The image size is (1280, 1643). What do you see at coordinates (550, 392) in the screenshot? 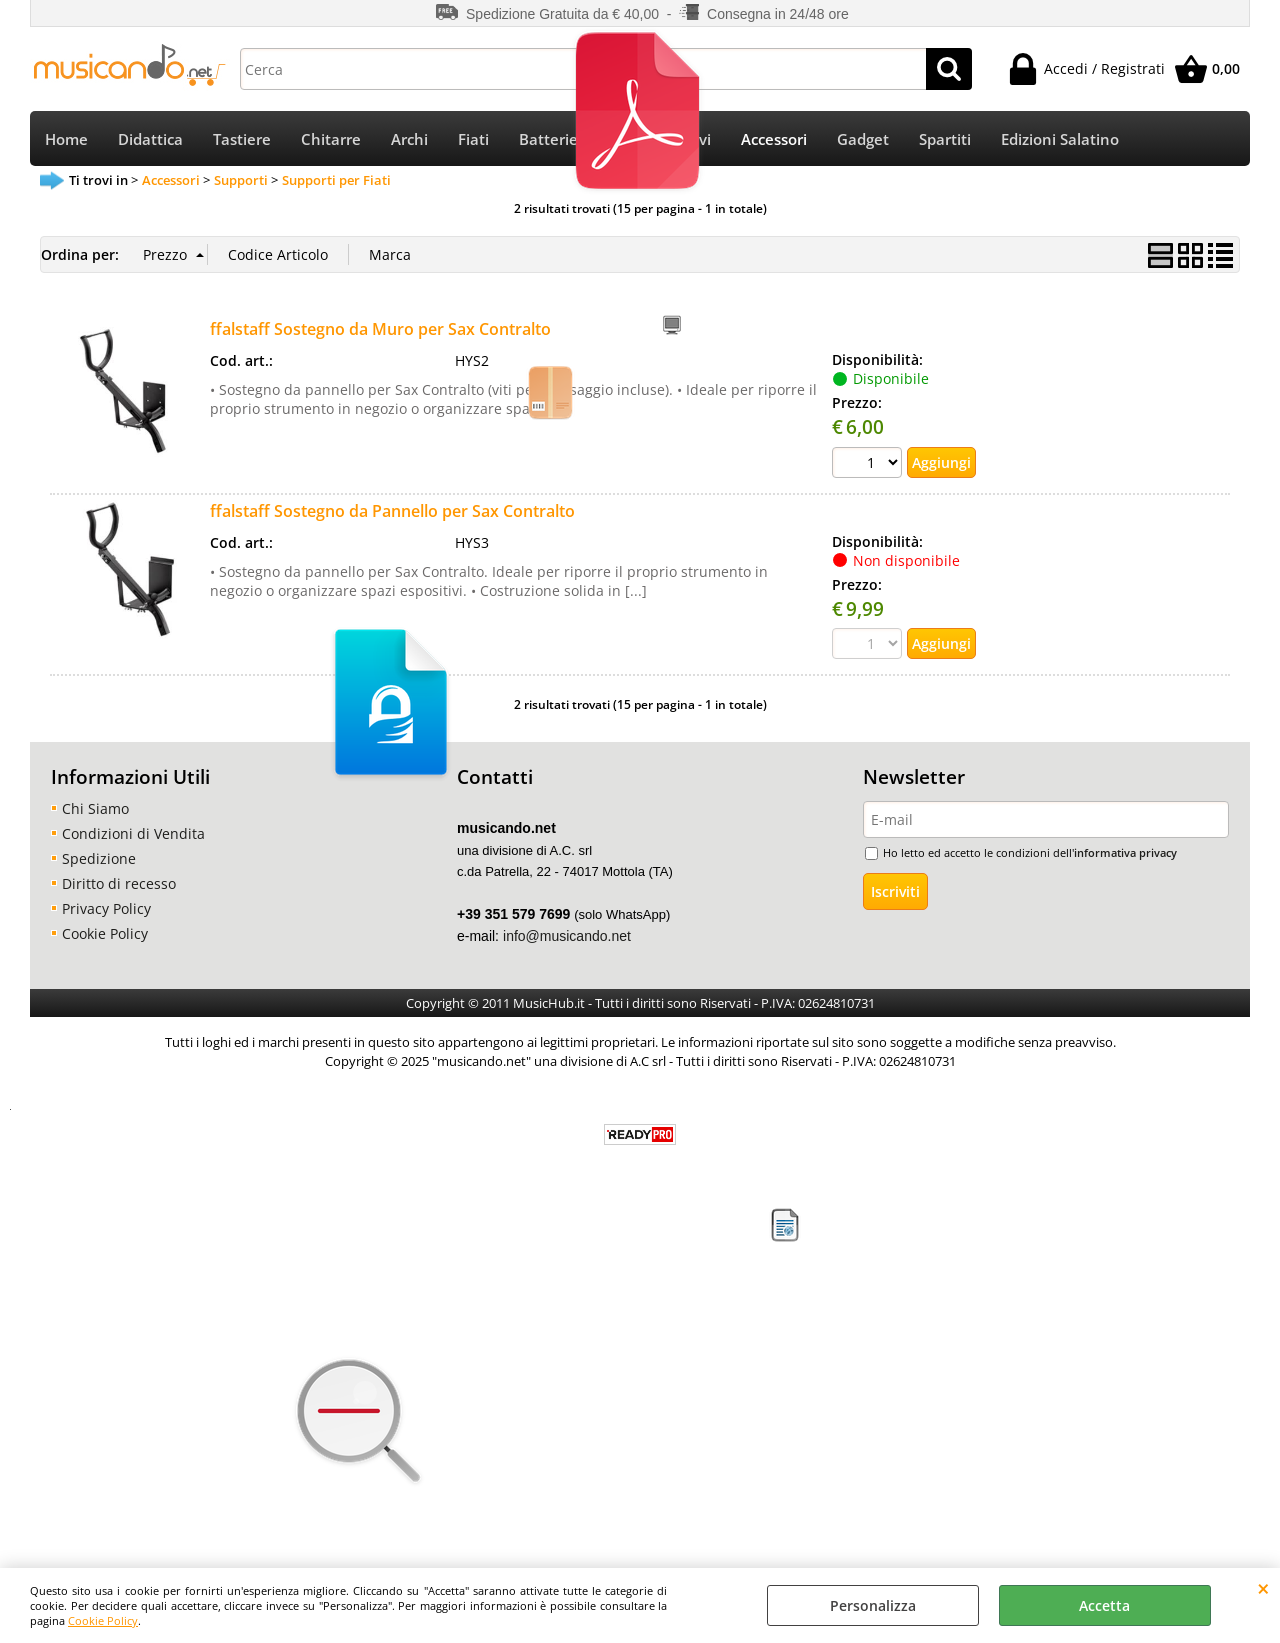
I see `compressed archive file type indicator` at bounding box center [550, 392].